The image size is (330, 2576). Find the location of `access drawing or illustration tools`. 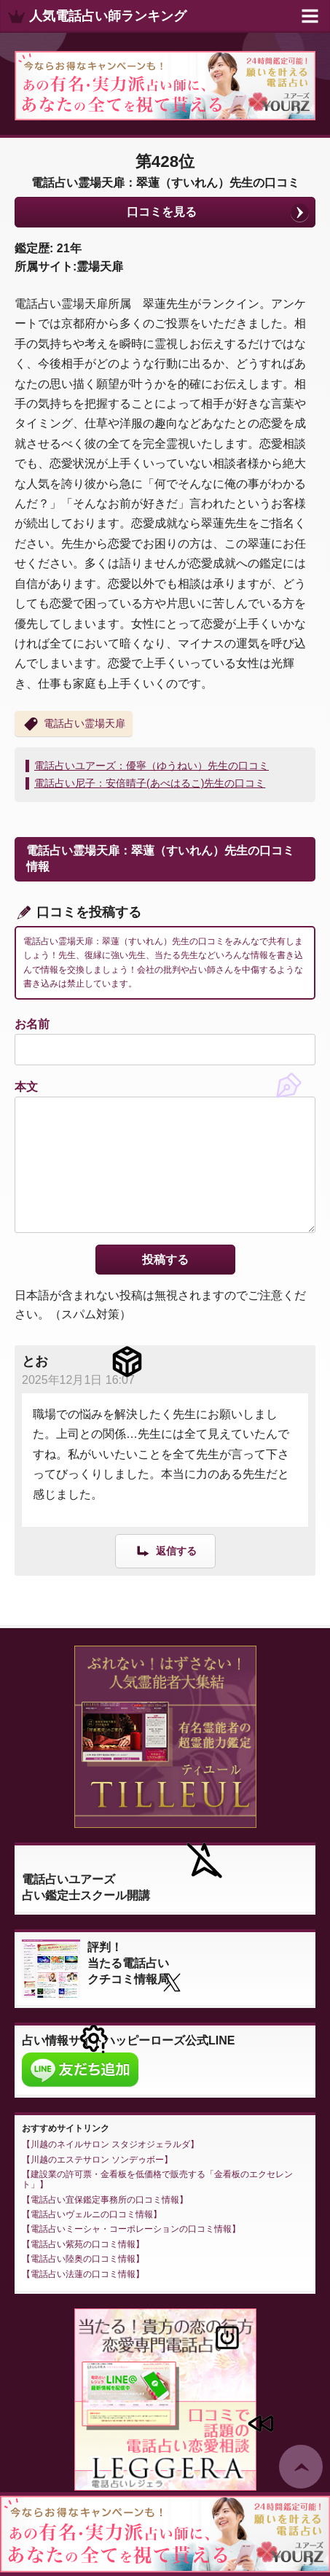

access drawing or illustration tools is located at coordinates (287, 1086).